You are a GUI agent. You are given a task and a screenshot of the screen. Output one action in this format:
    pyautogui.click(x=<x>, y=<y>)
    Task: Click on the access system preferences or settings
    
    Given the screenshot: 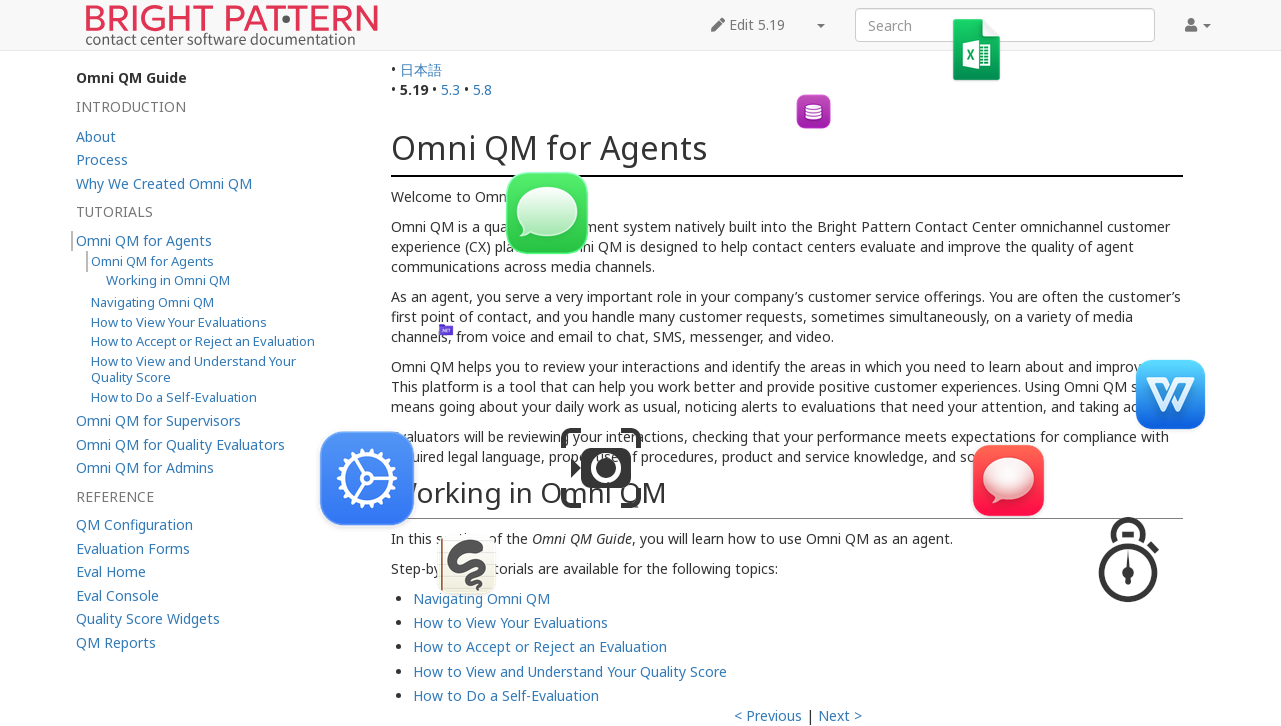 What is the action you would take?
    pyautogui.click(x=367, y=480)
    